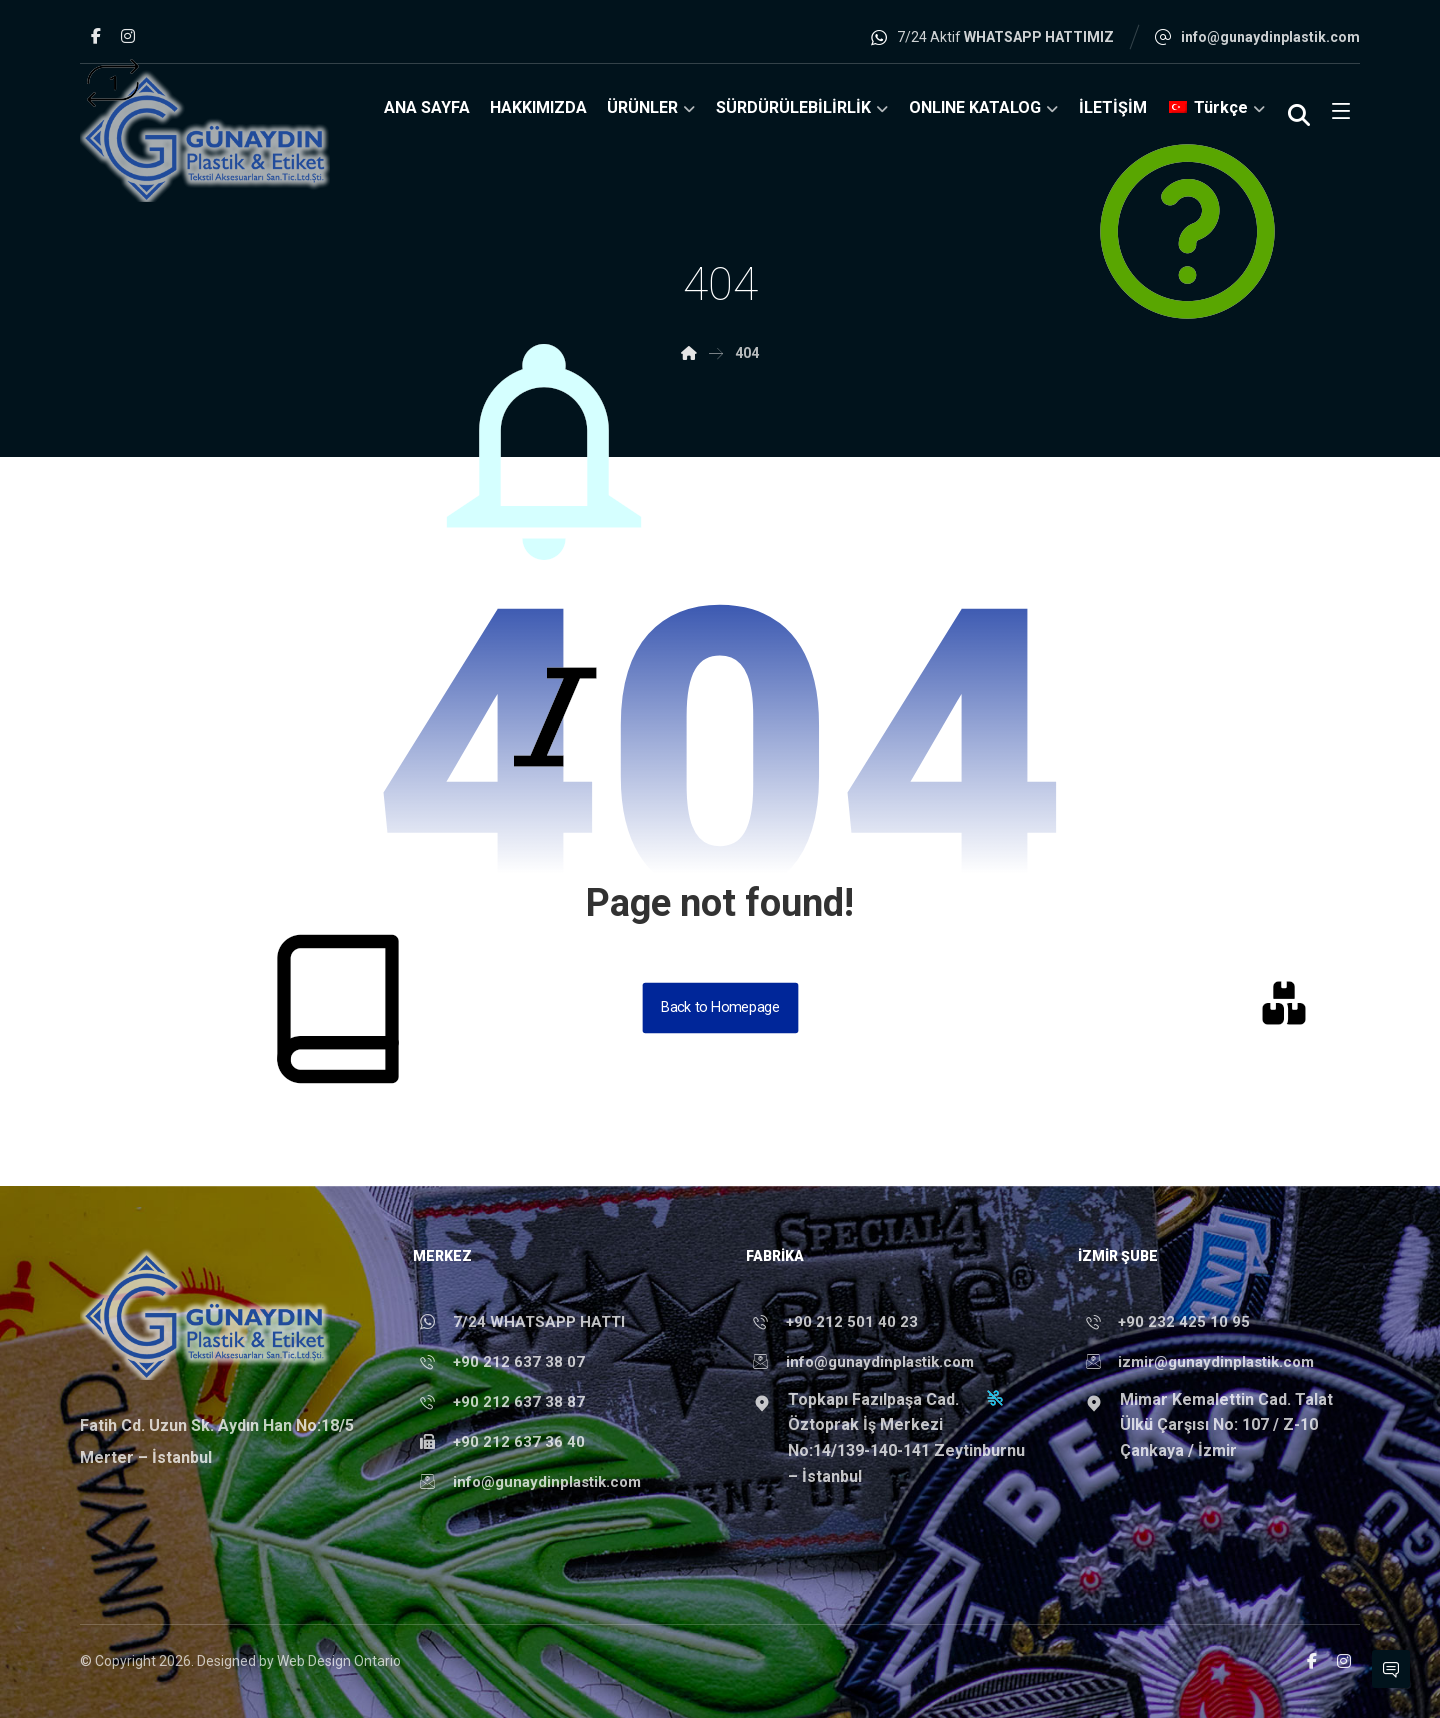 The image size is (1440, 1718). Describe the element at coordinates (1187, 231) in the screenshot. I see `access help or support information` at that location.